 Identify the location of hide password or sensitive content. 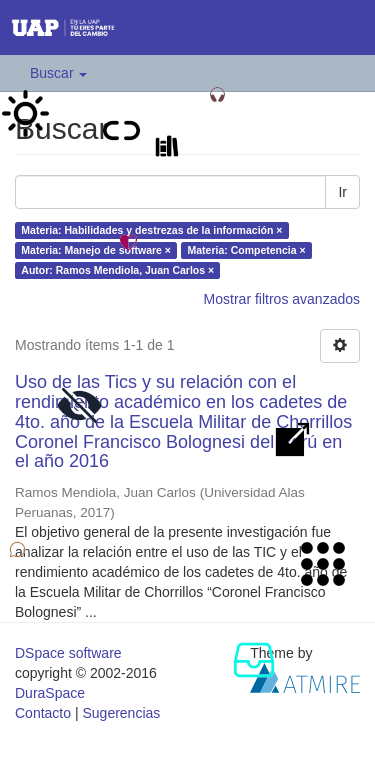
(79, 405).